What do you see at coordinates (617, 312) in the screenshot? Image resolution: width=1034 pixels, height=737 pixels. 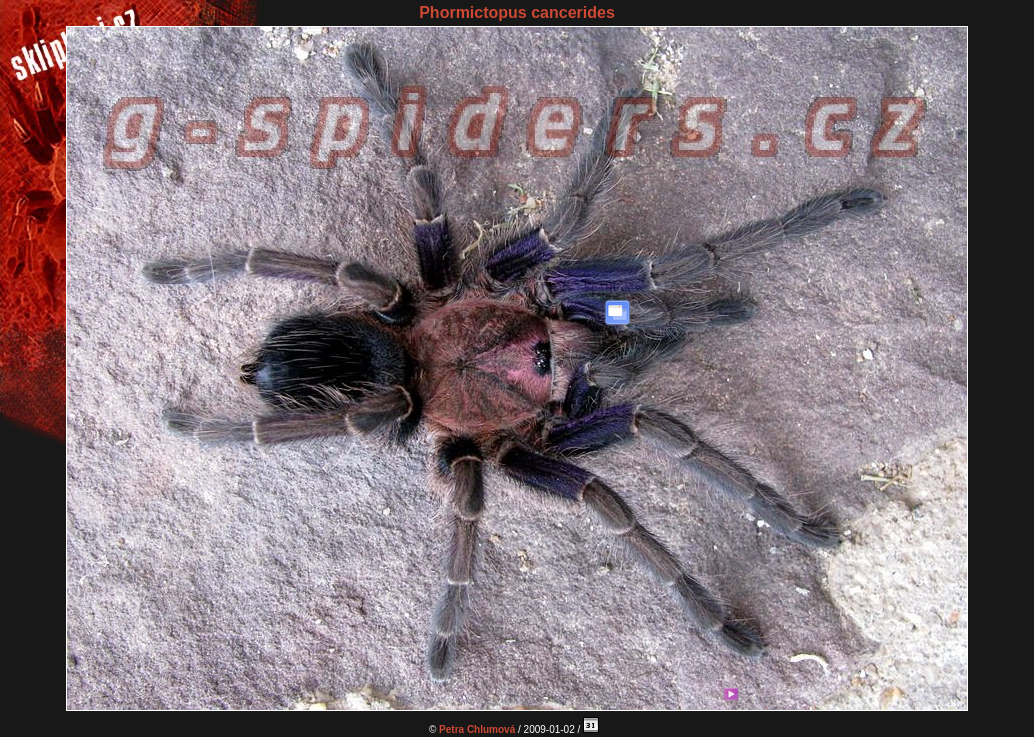 I see `manage startup applications and session settings` at bounding box center [617, 312].